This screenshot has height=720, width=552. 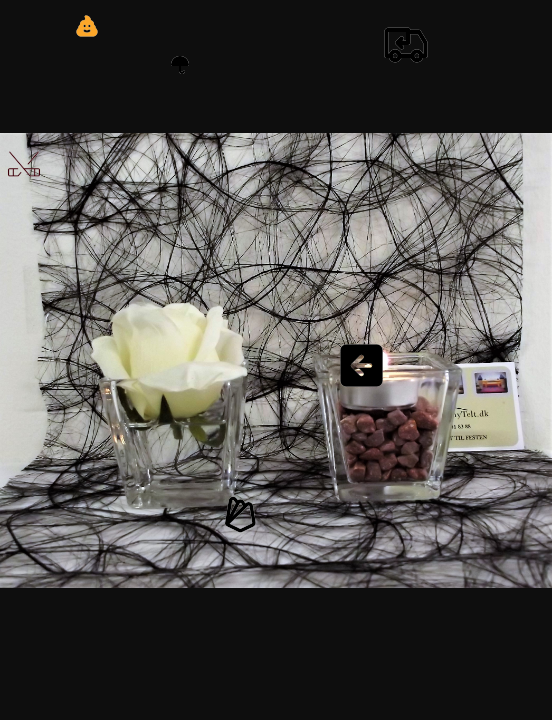 What do you see at coordinates (240, 514) in the screenshot?
I see `access firebase console or services` at bounding box center [240, 514].